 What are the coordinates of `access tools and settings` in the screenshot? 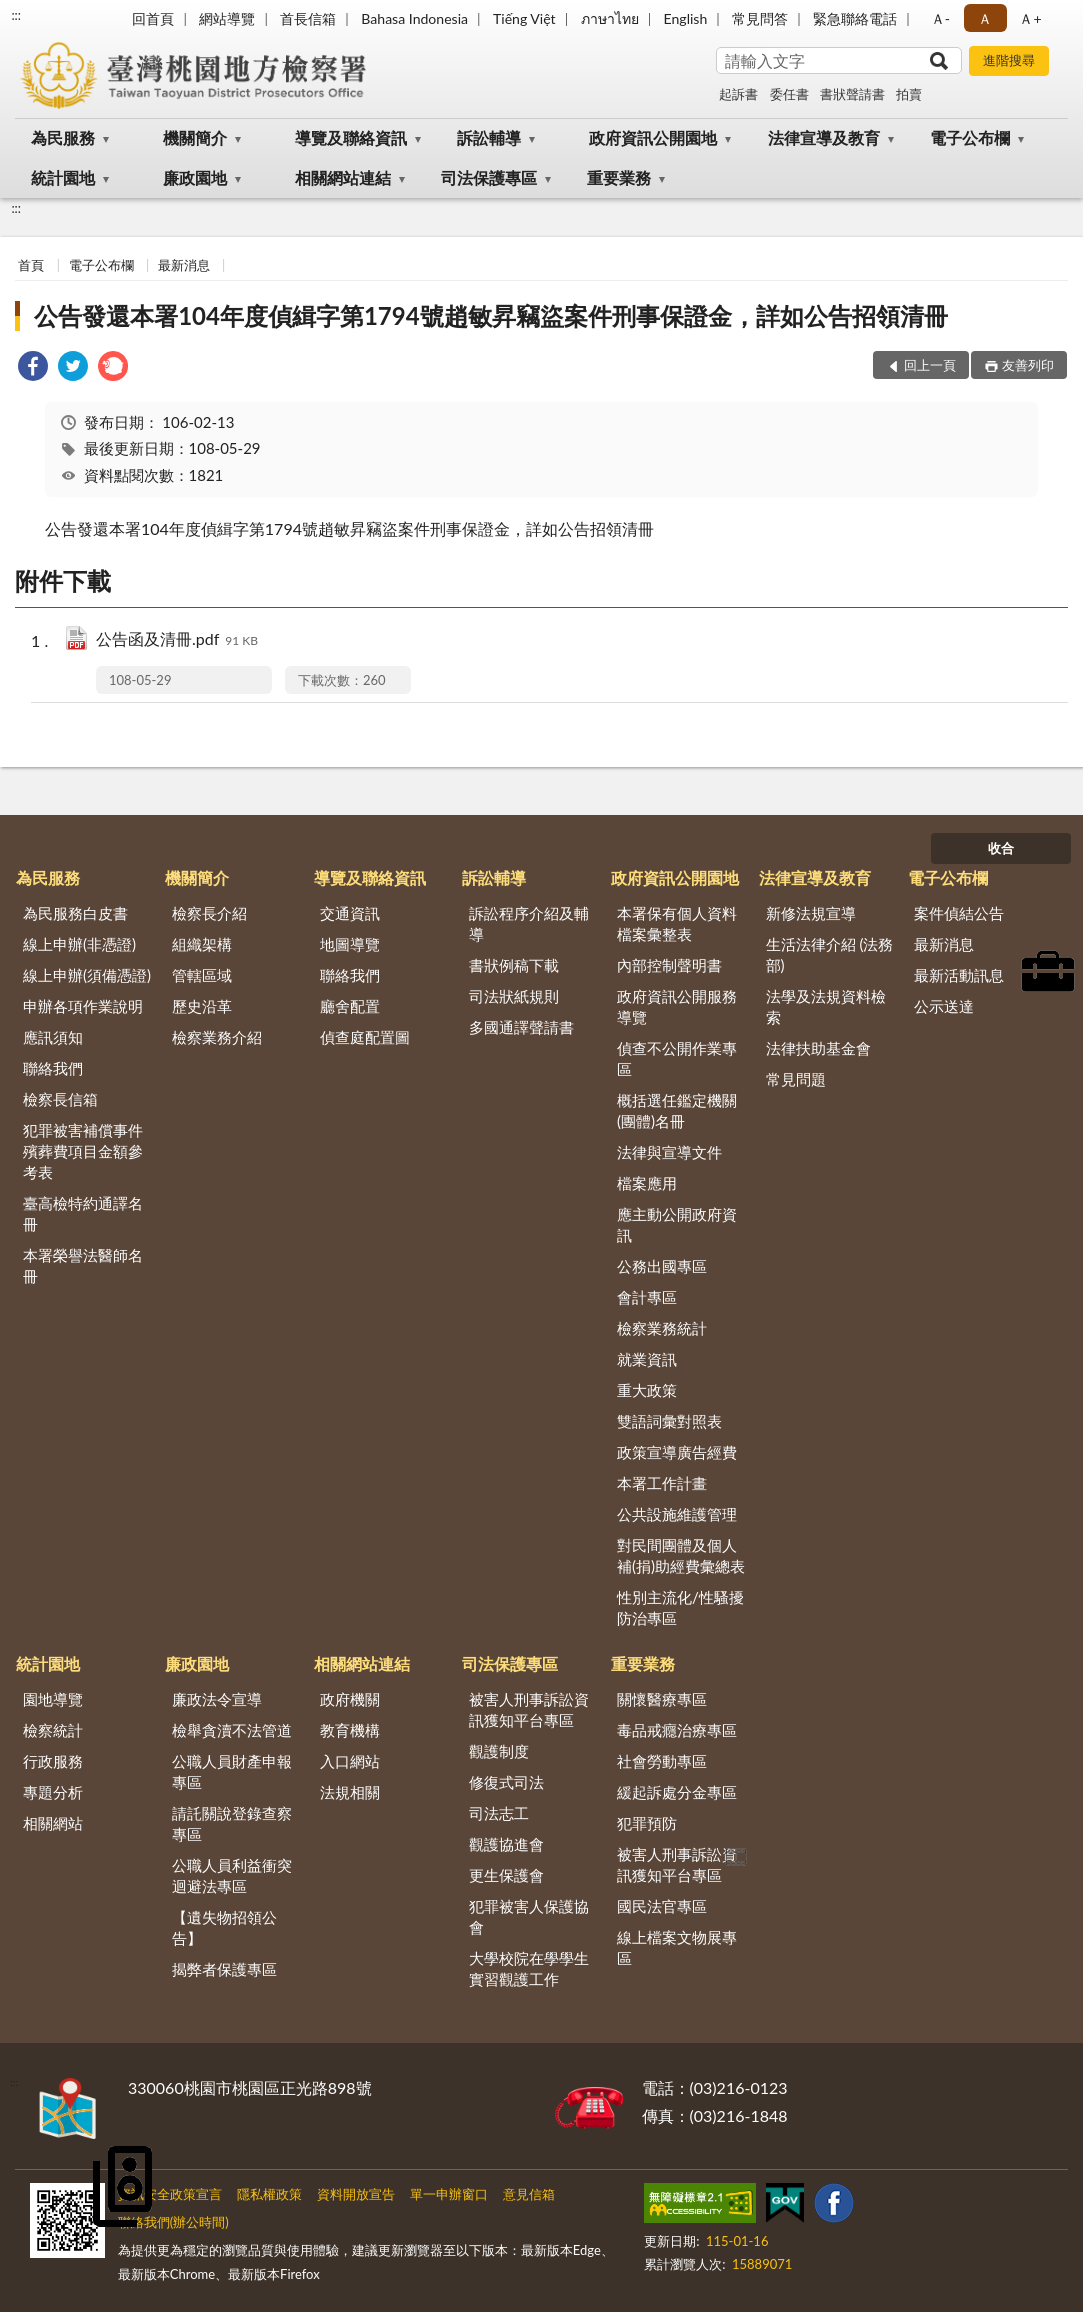 It's located at (1048, 973).